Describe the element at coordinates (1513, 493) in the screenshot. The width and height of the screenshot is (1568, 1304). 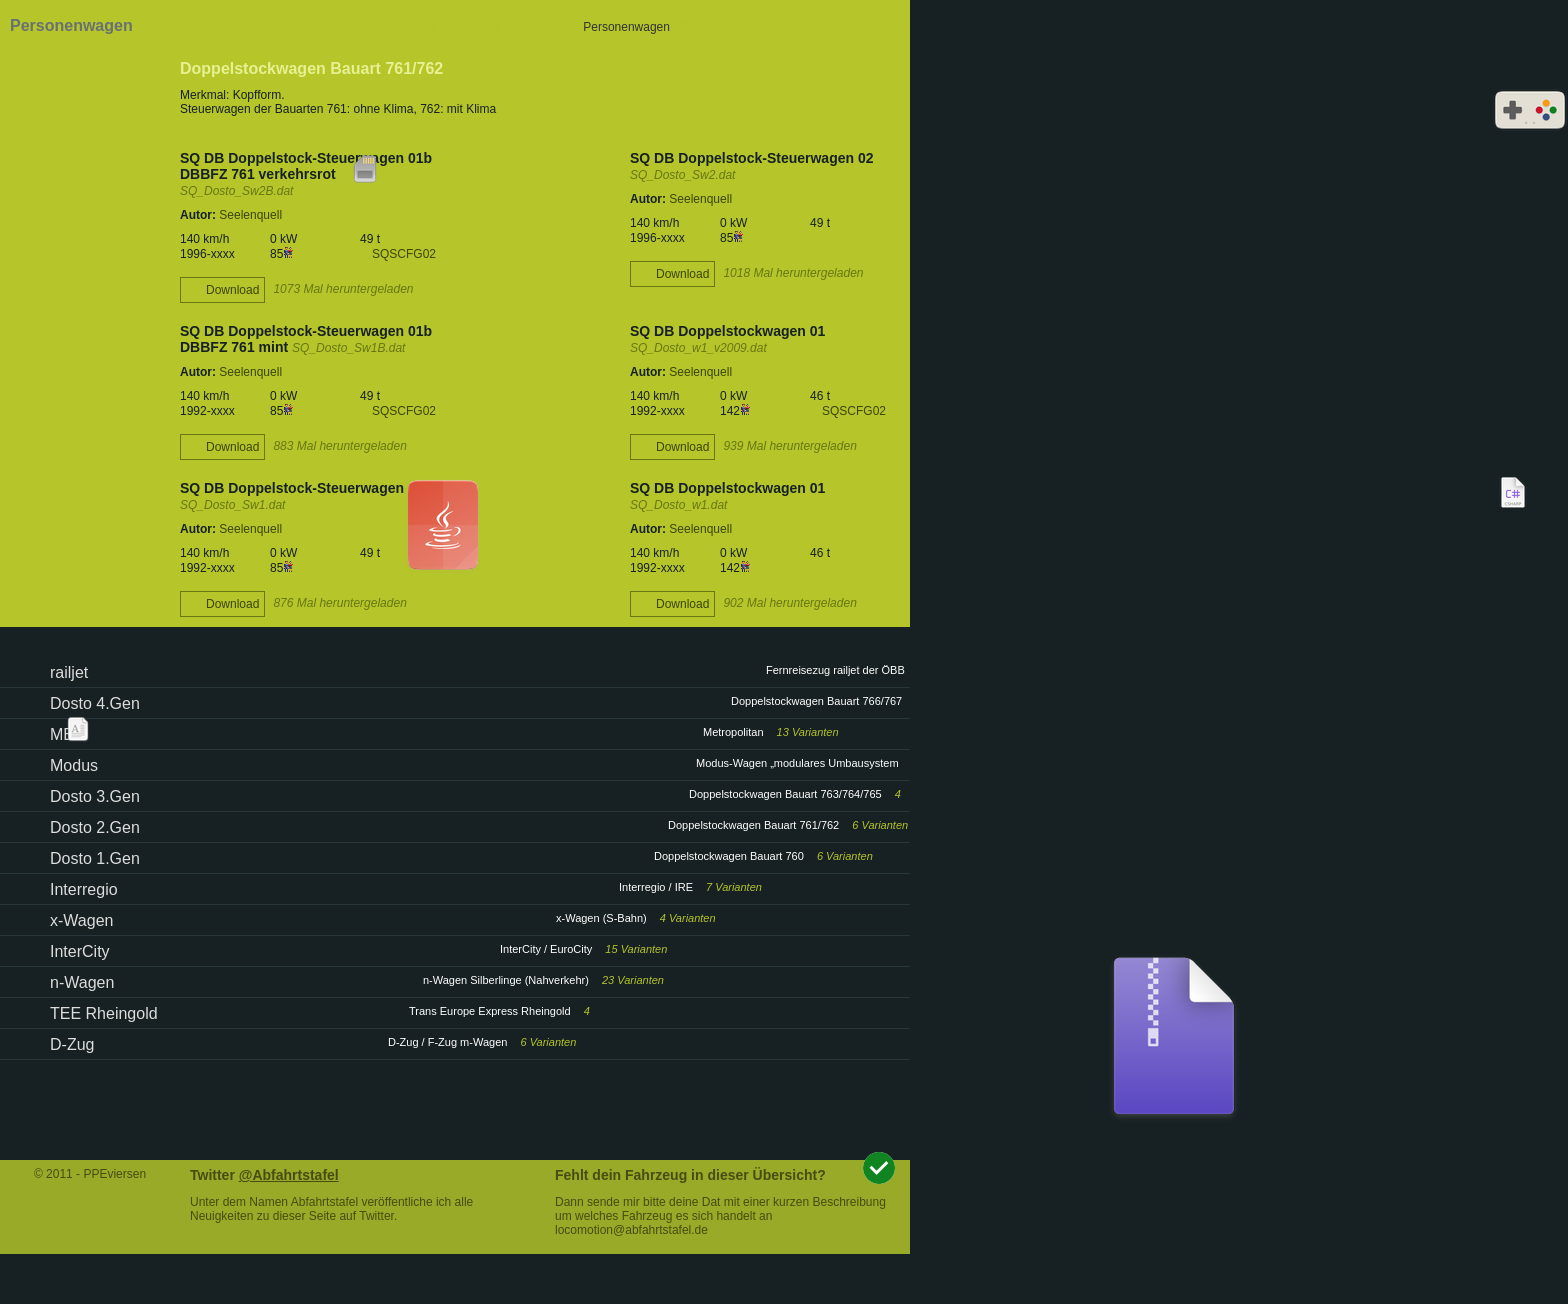
I see `a C# source code file` at that location.